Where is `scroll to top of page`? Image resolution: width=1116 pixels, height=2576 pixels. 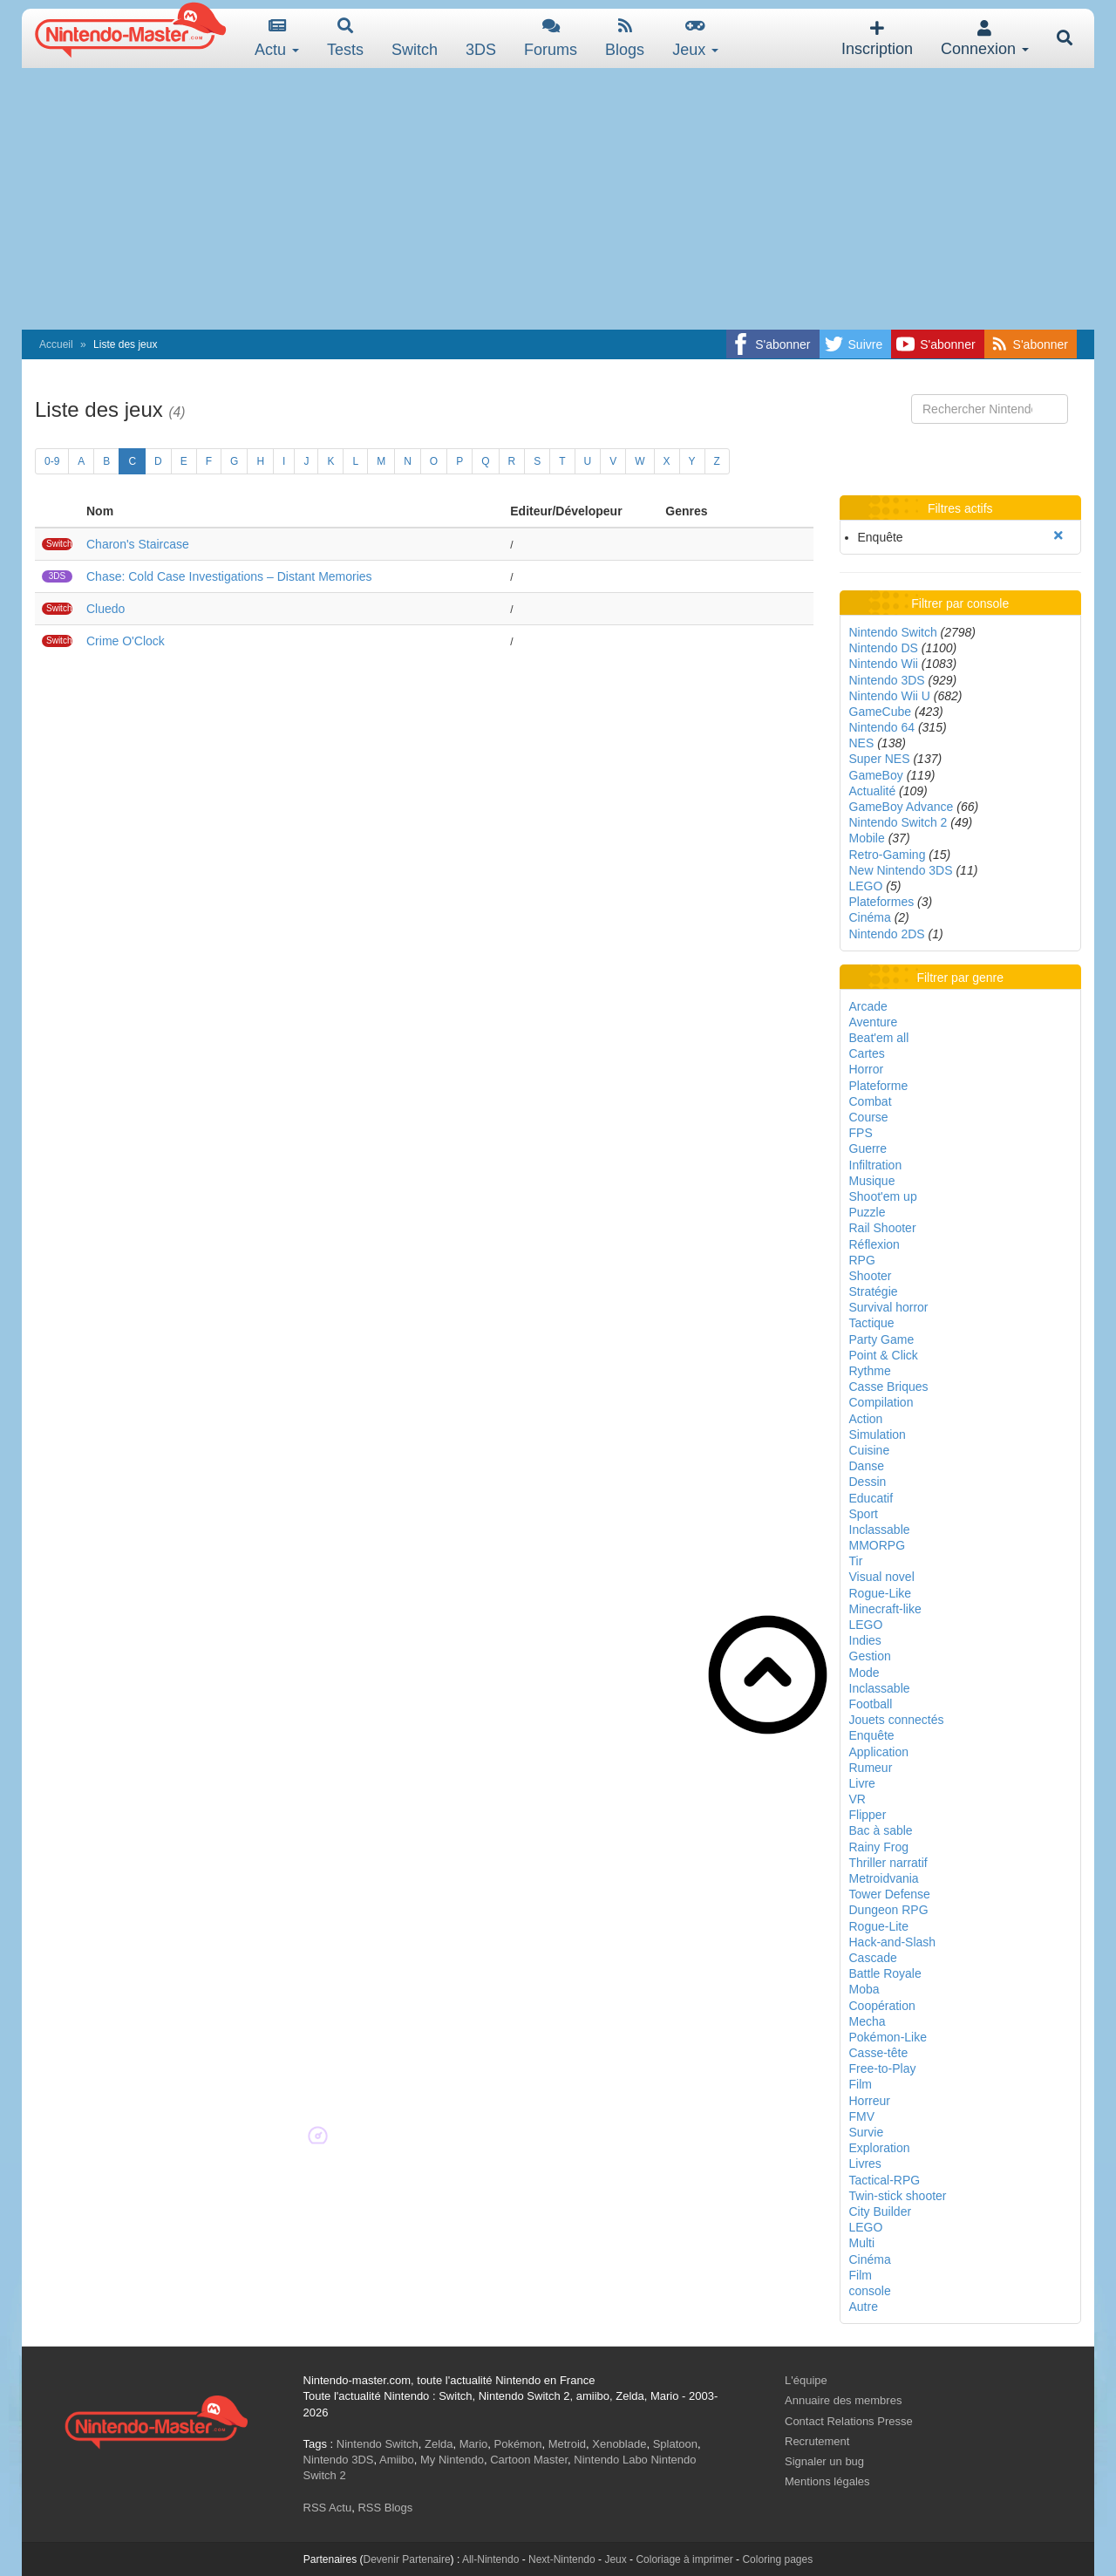 scroll to top of page is located at coordinates (767, 1674).